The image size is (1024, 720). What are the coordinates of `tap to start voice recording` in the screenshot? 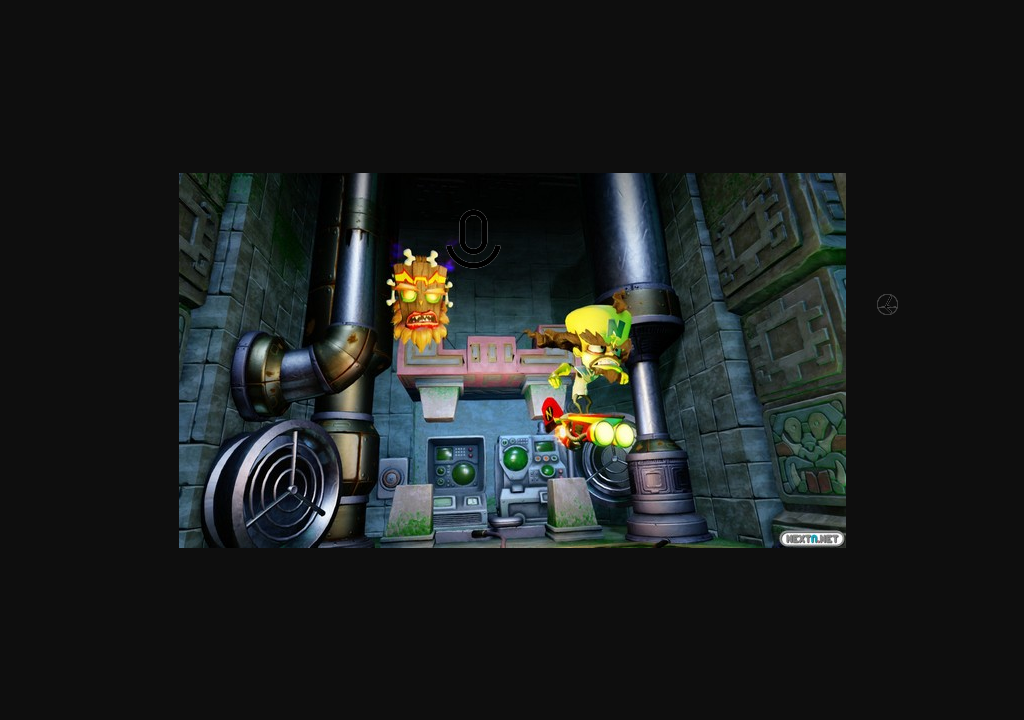 It's located at (473, 240).